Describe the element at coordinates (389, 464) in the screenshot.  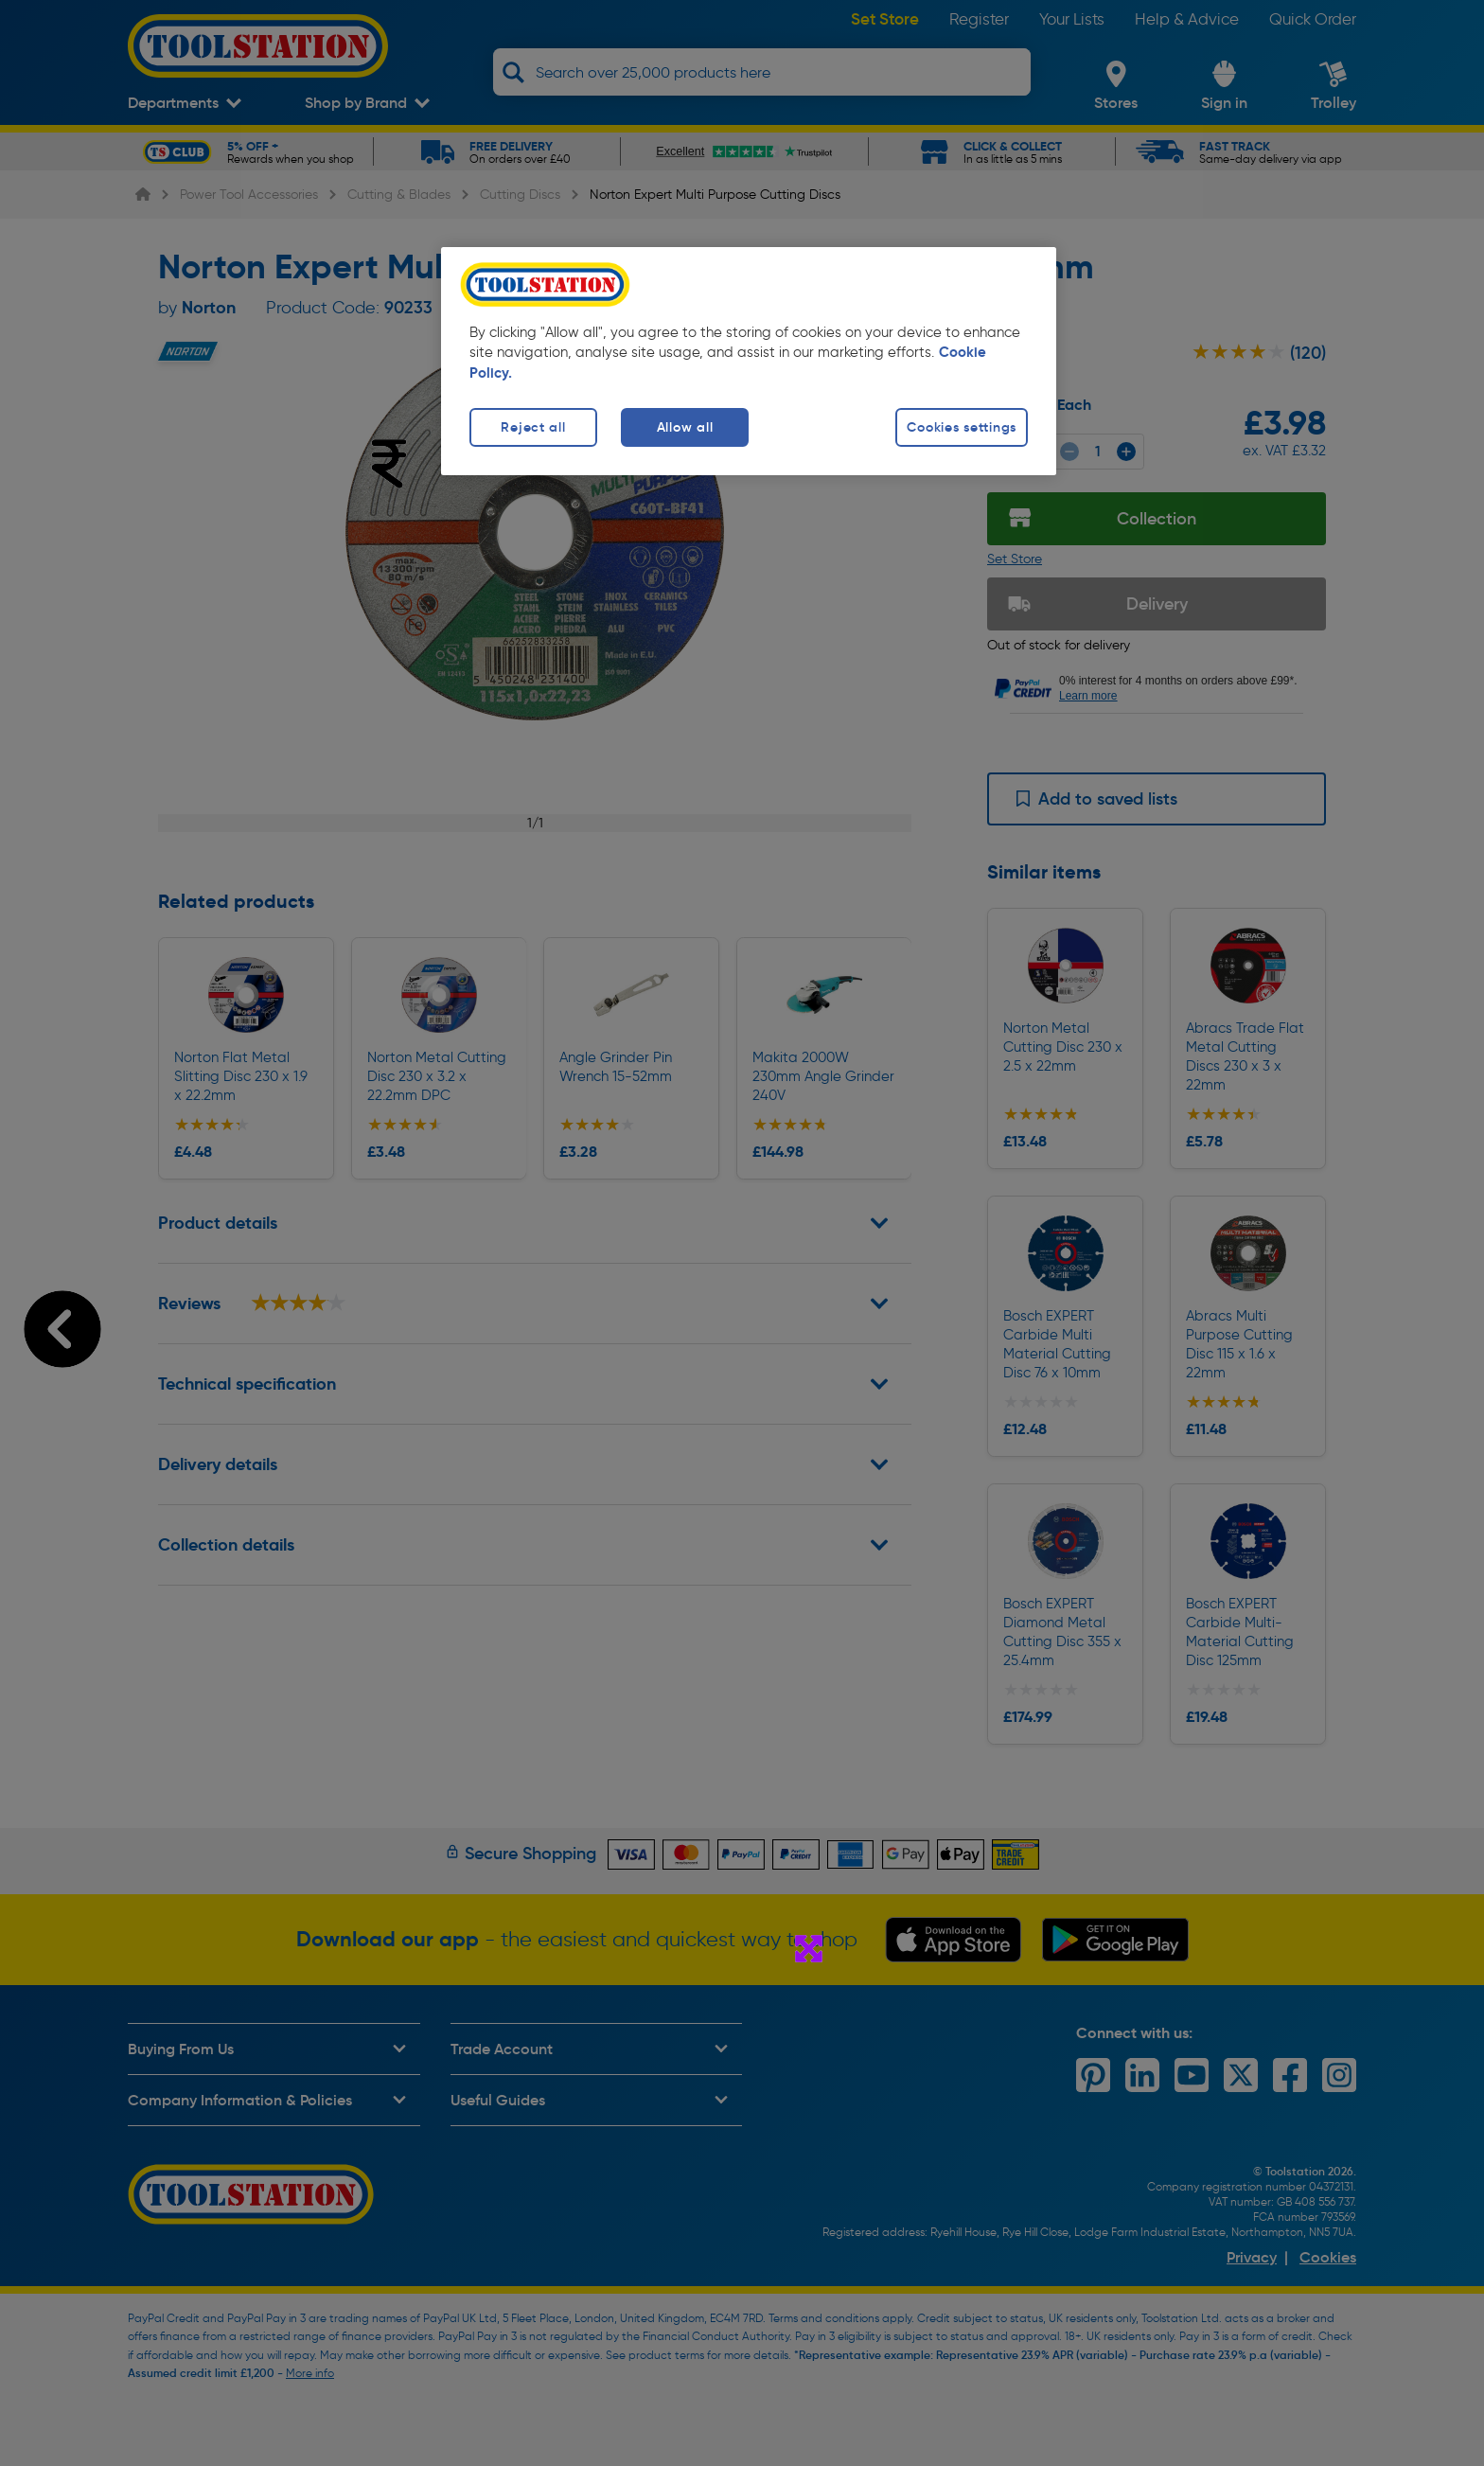
I see `view price in indian rupees` at that location.